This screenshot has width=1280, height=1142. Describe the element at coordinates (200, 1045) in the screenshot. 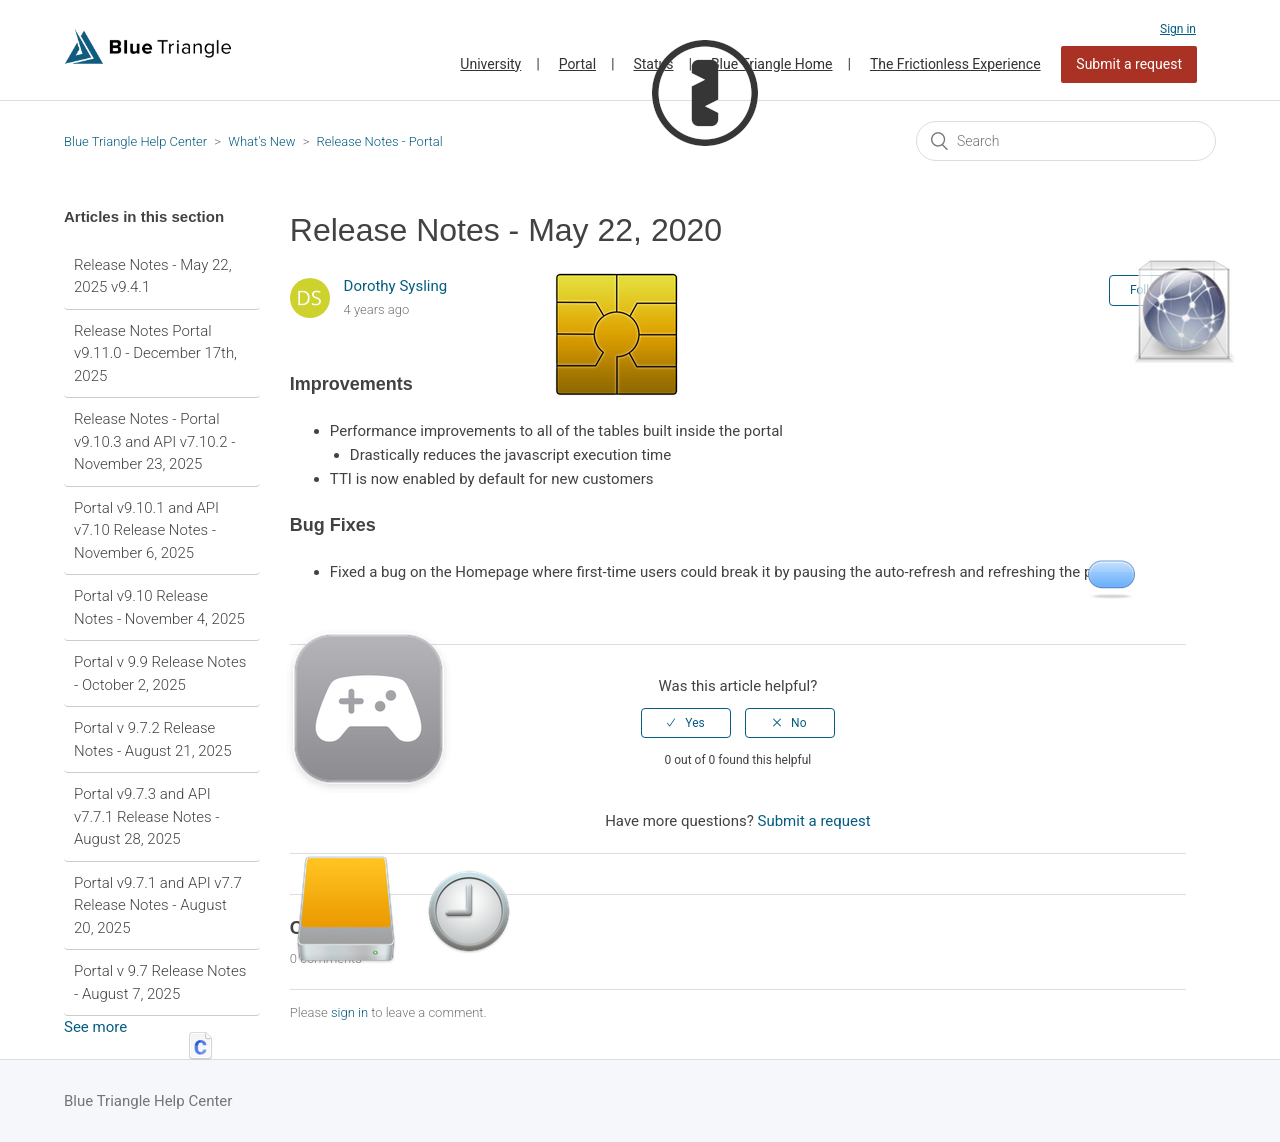

I see `a C programming language source file` at that location.